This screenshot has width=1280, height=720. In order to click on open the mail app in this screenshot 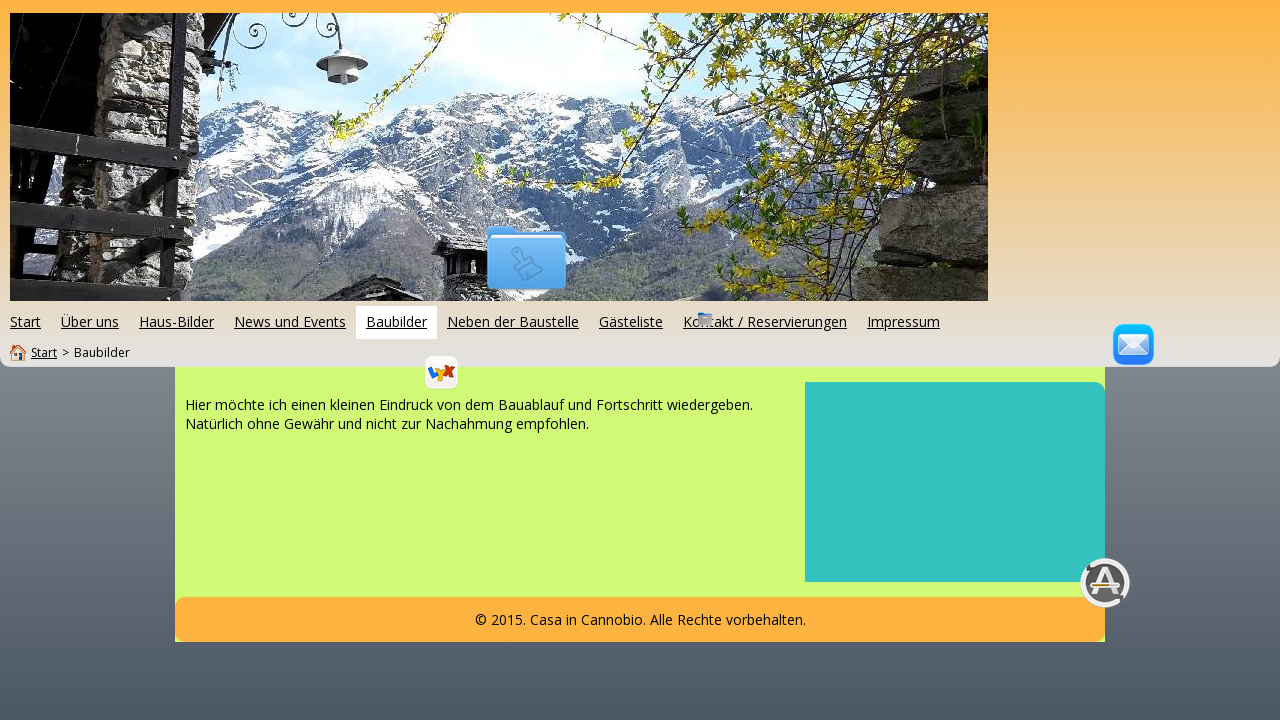, I will do `click(1133, 344)`.